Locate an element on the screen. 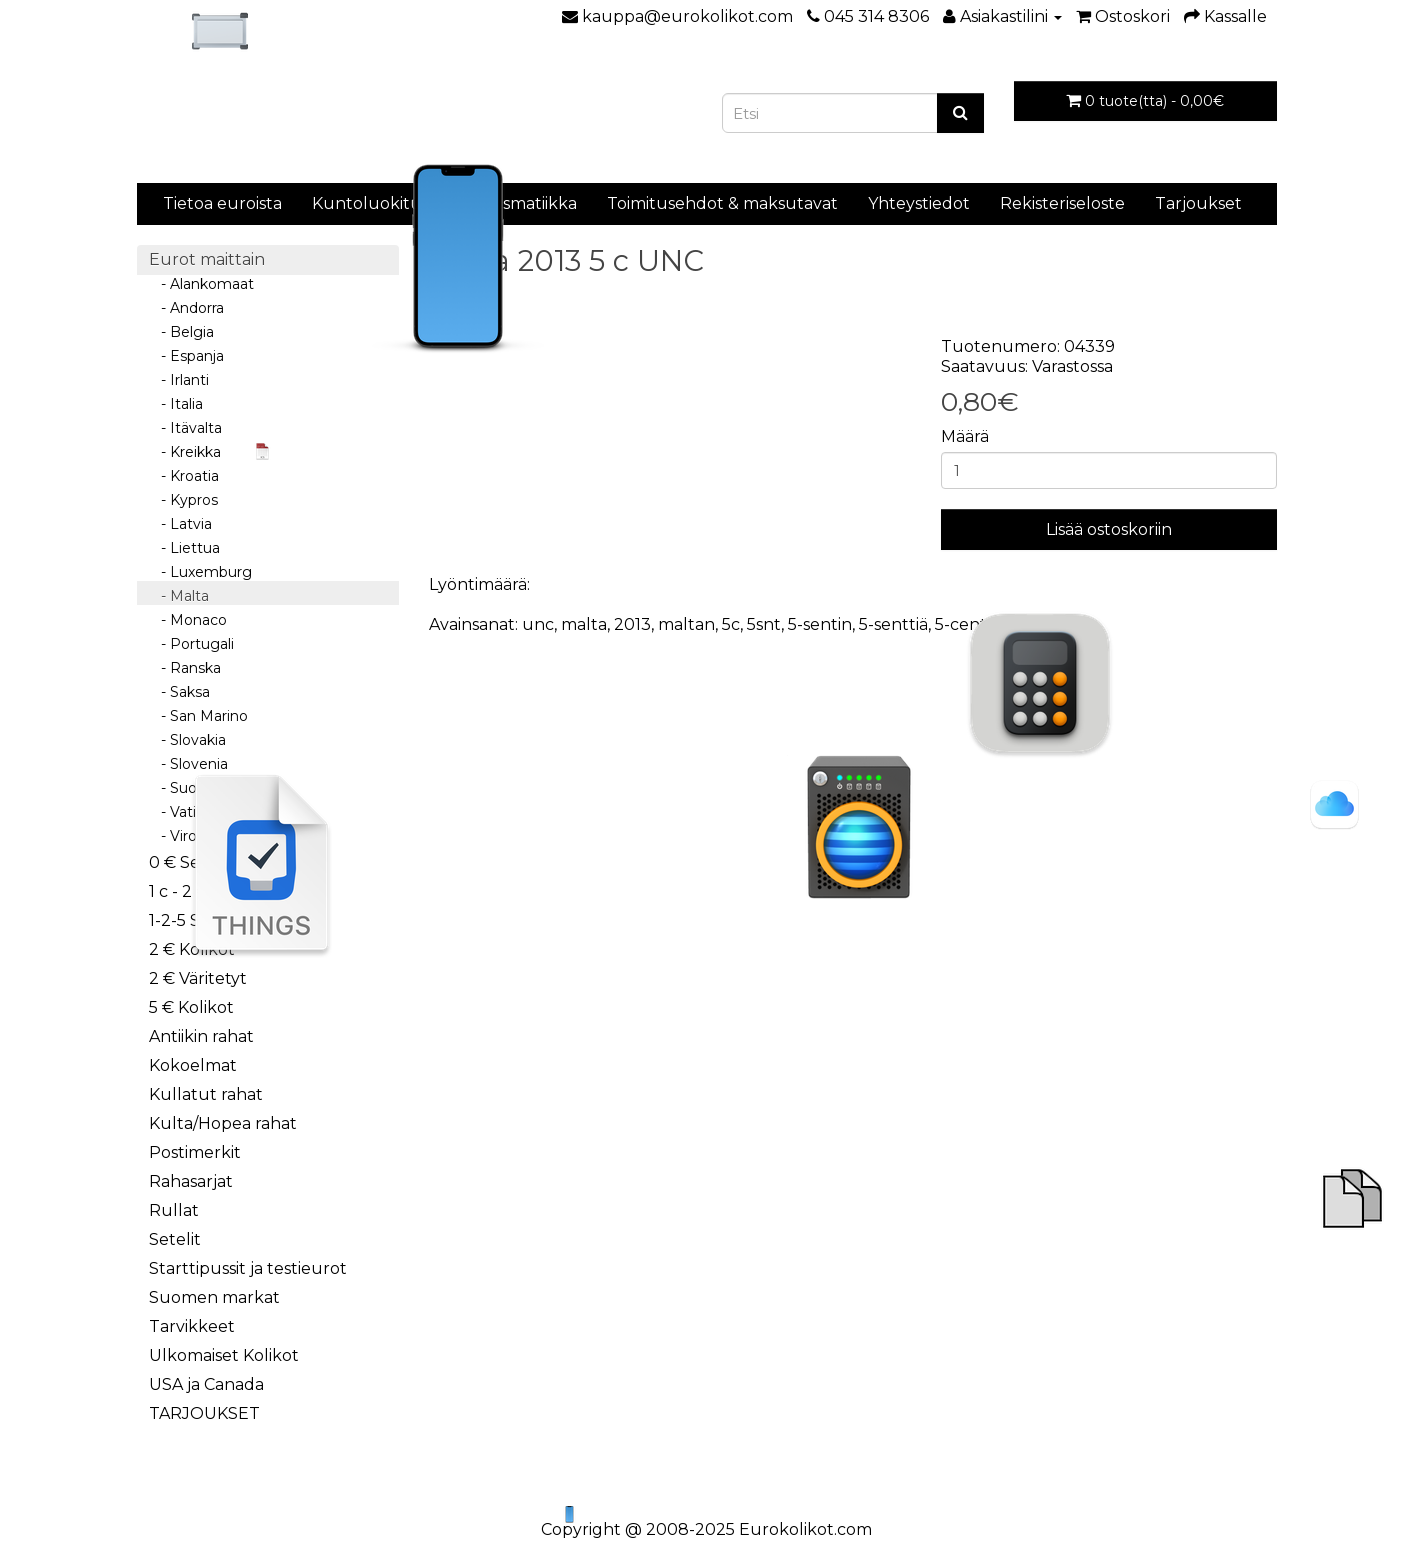 The width and height of the screenshot is (1413, 1550). things 3 database file or backup is located at coordinates (261, 862).